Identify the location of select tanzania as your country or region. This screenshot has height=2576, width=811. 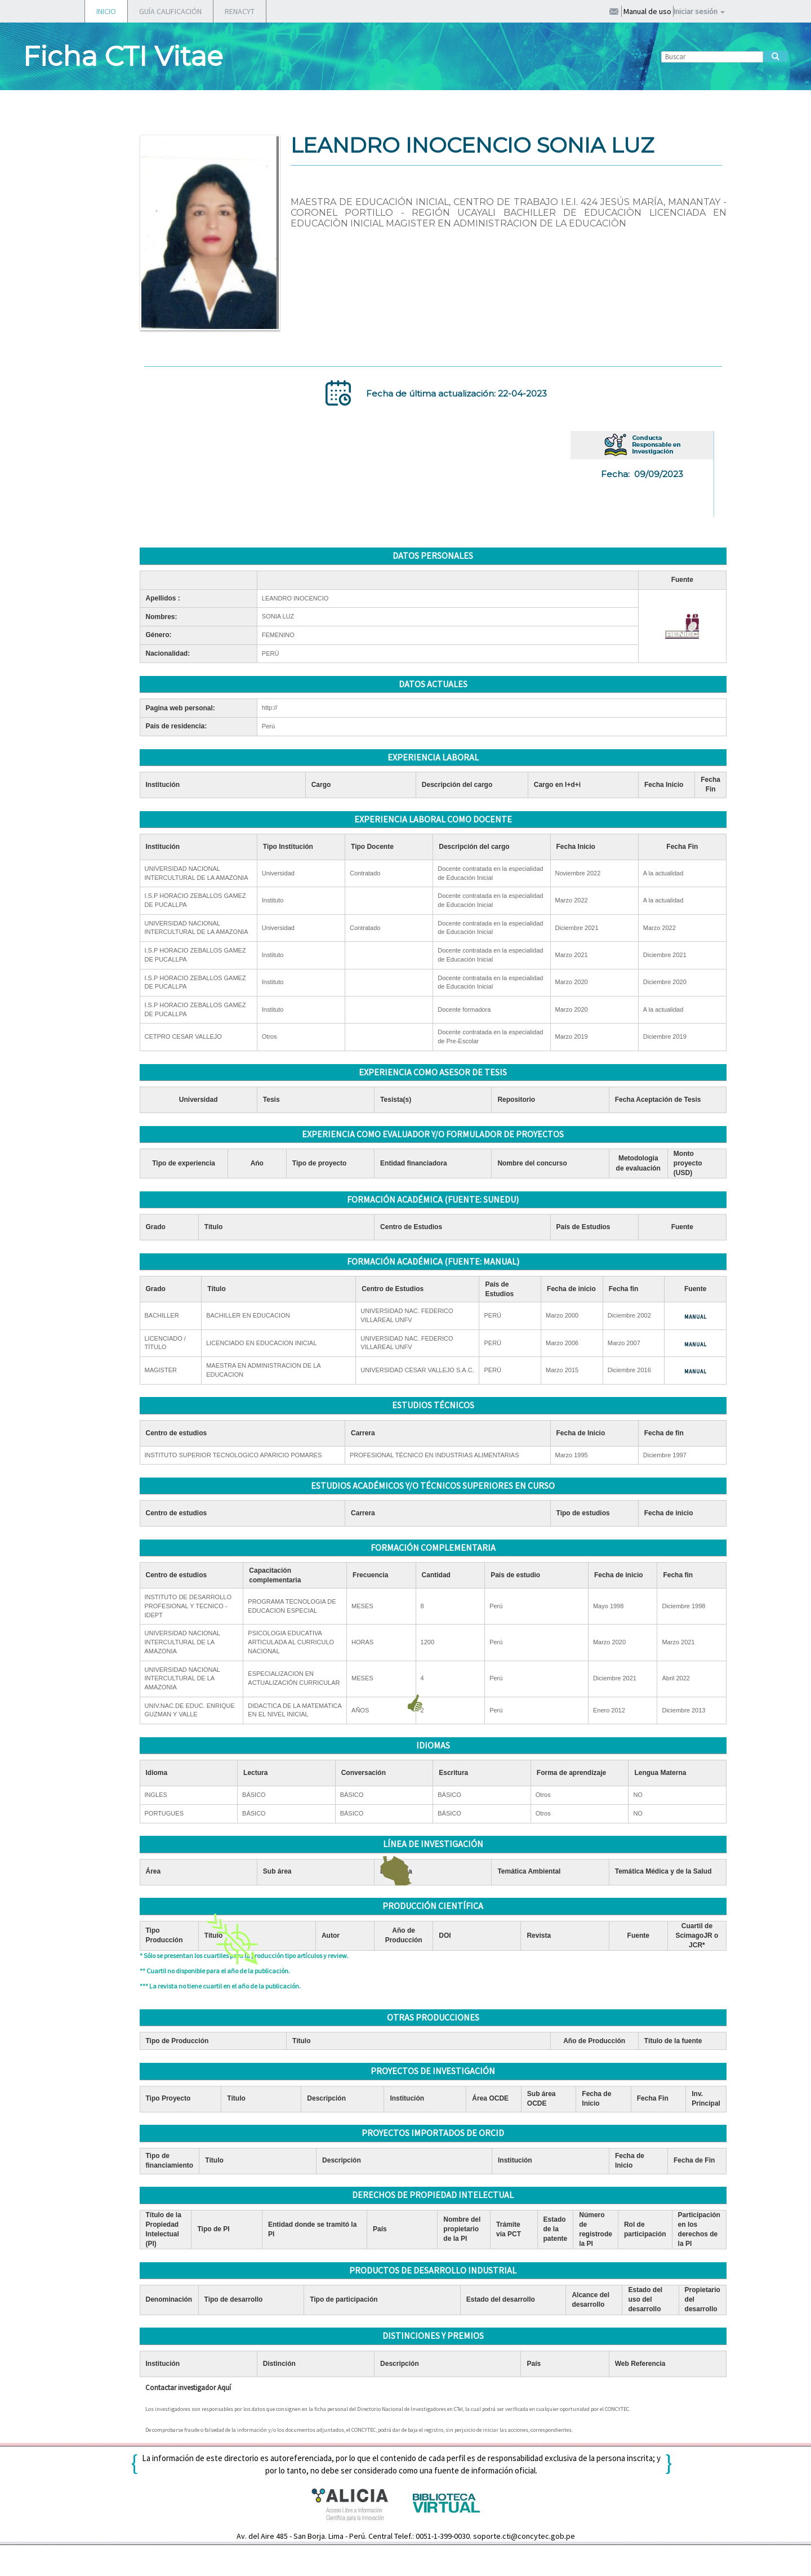
(396, 1871).